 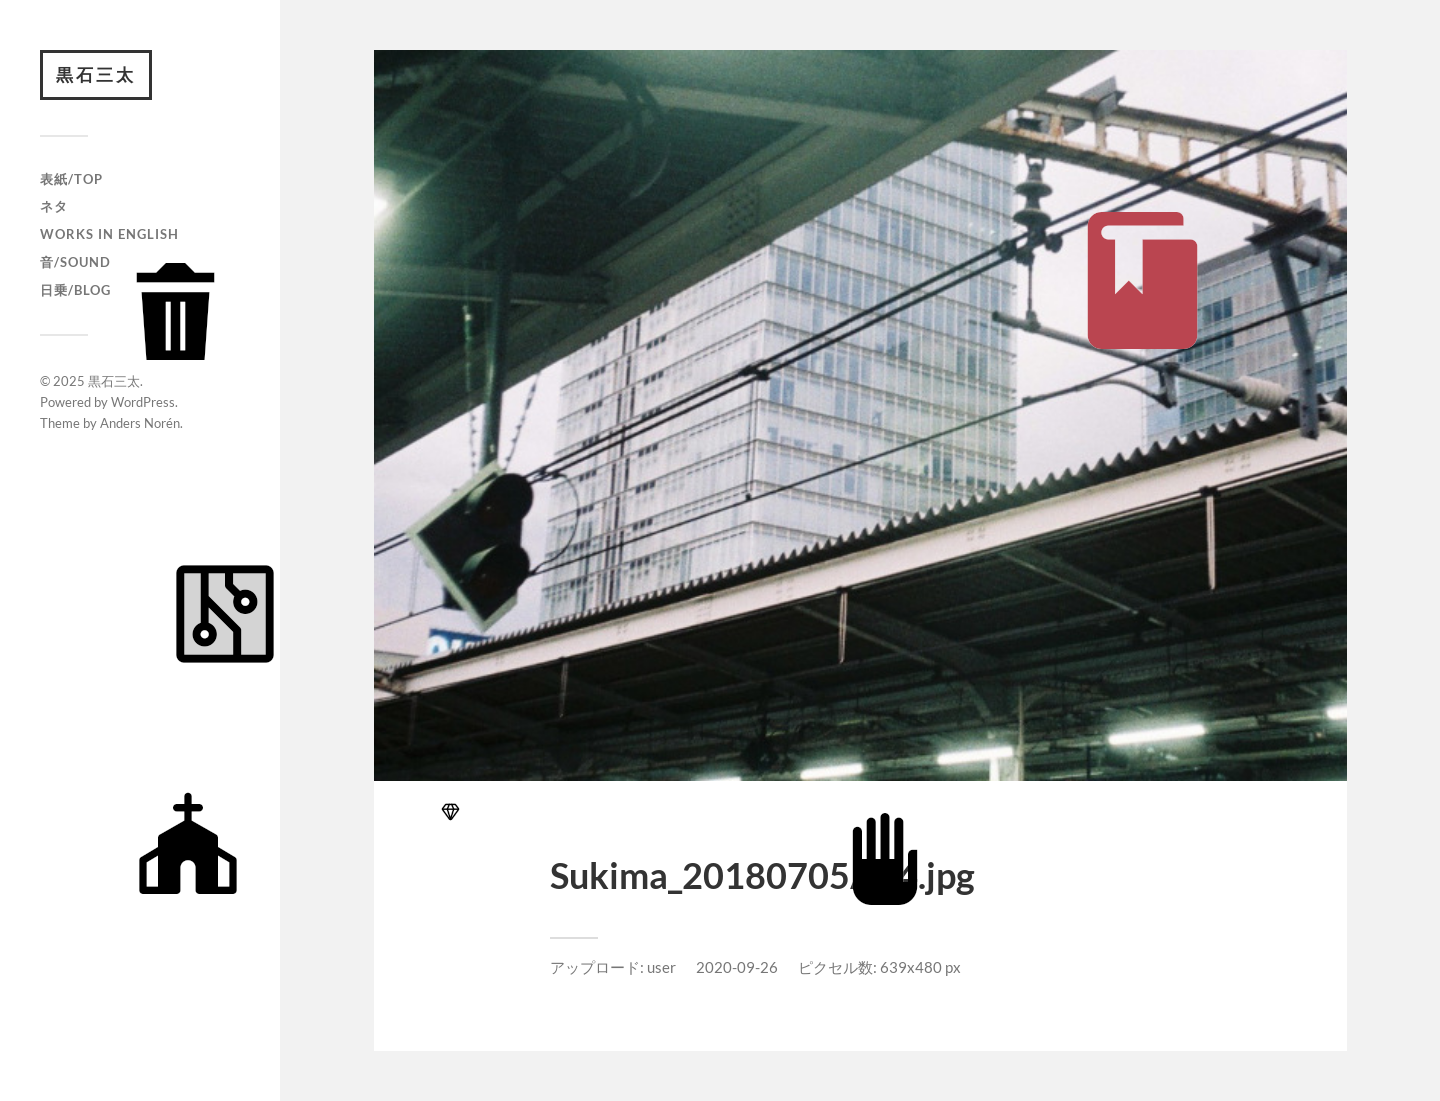 I want to click on stop or halt an action, so click(x=885, y=859).